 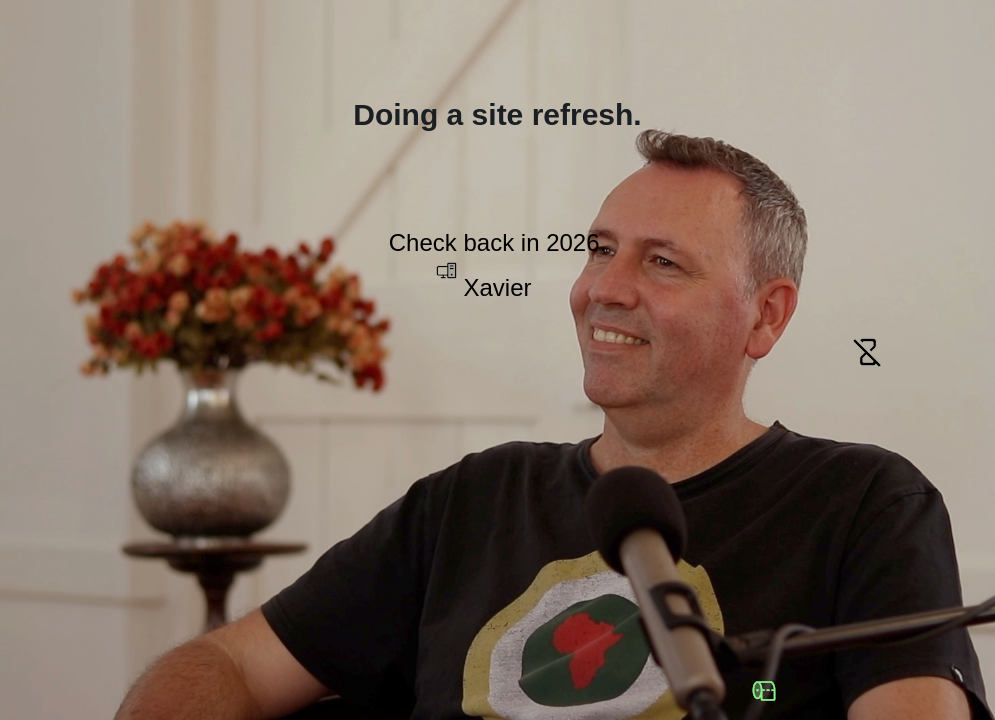 What do you see at coordinates (764, 691) in the screenshot?
I see `bathroom or restroom location indicator` at bounding box center [764, 691].